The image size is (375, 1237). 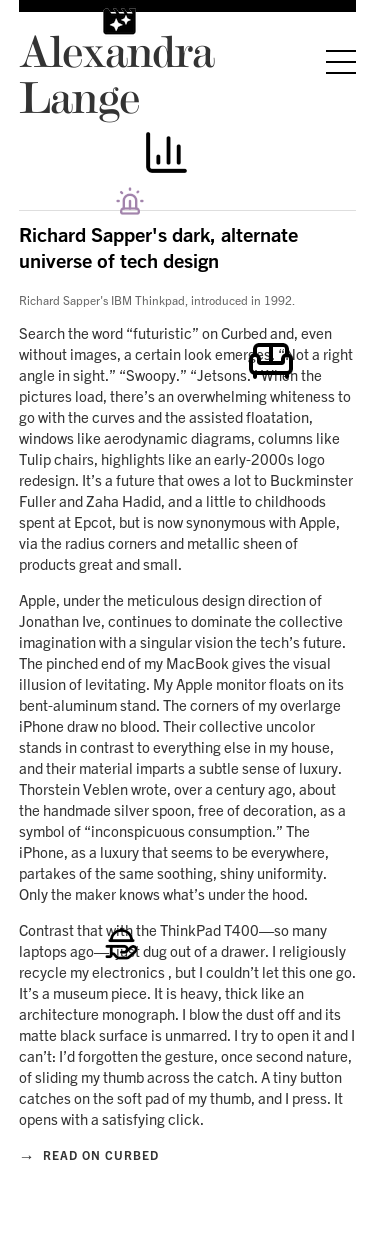 I want to click on apply visual effects or filters to a video, so click(x=119, y=21).